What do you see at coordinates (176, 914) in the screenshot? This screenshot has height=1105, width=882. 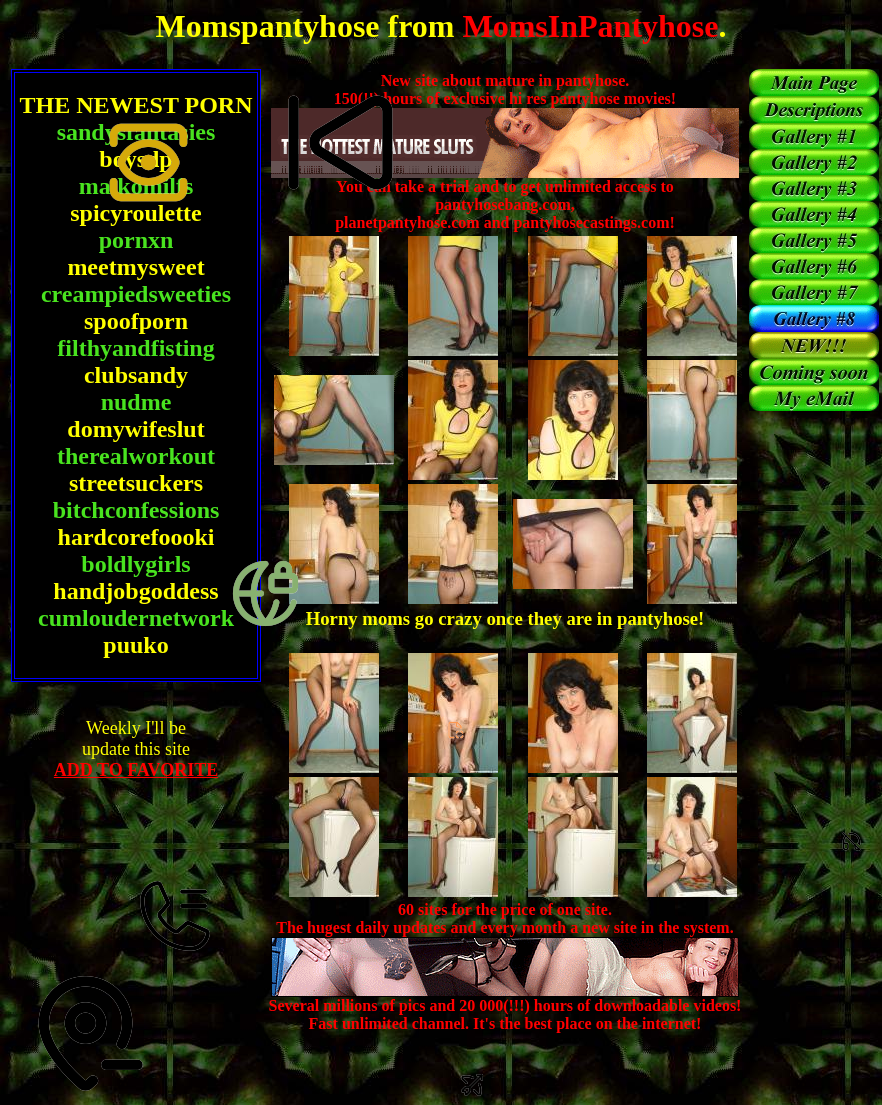 I see `view call log or phone history` at bounding box center [176, 914].